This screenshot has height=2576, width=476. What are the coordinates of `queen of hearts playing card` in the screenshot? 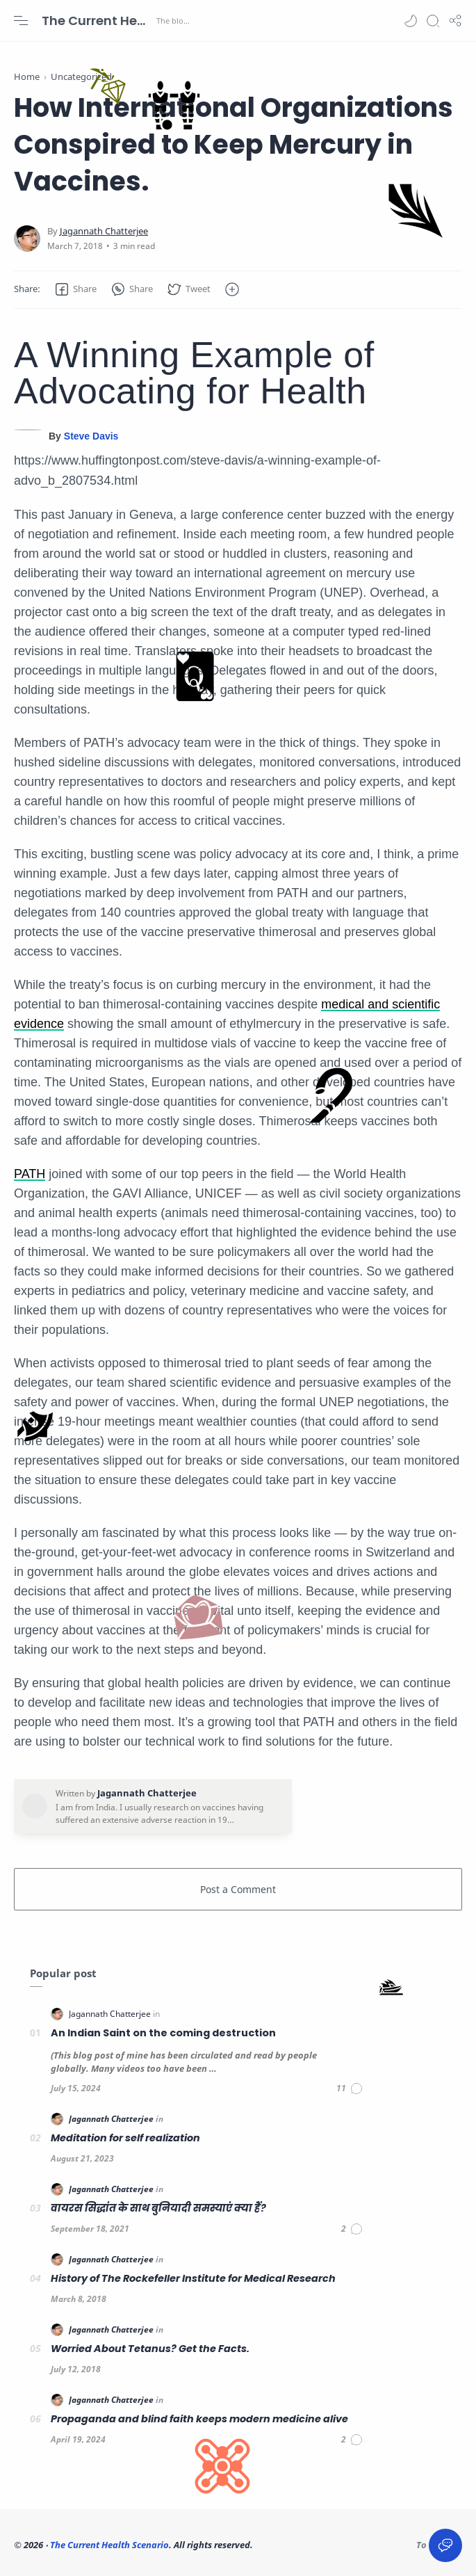 It's located at (195, 676).